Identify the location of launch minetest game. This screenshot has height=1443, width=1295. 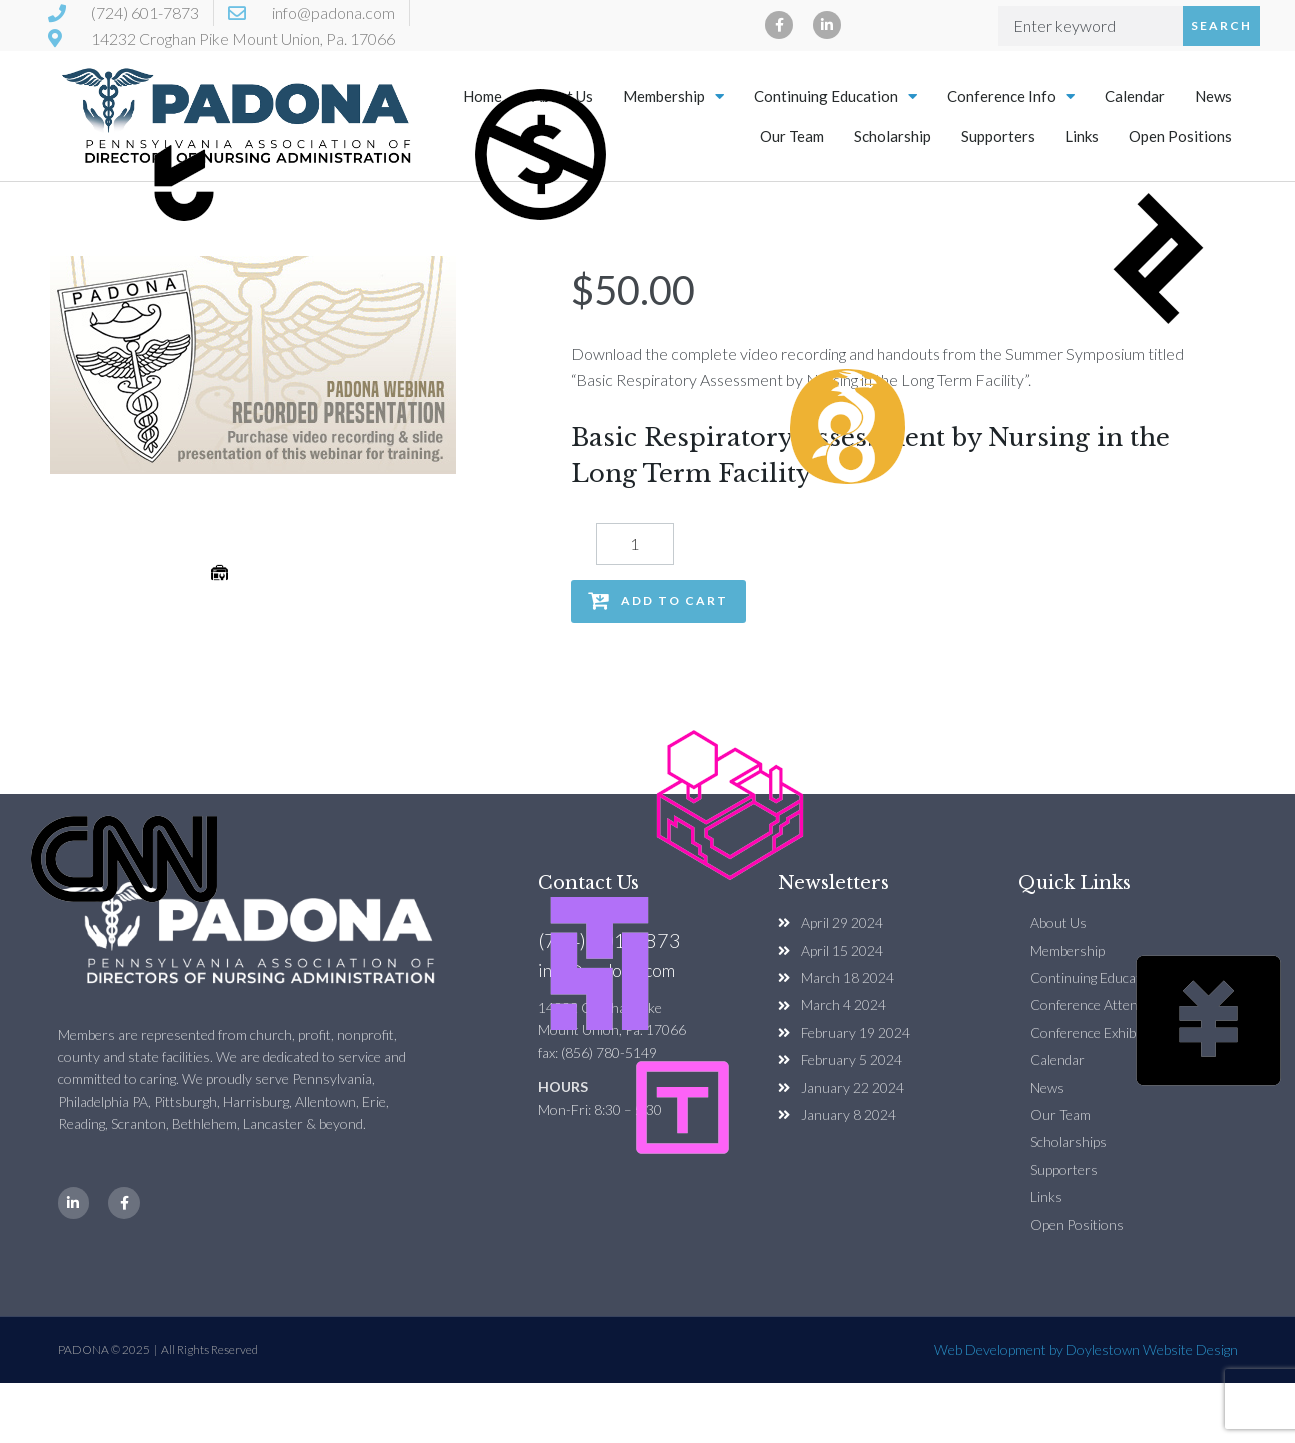
(730, 805).